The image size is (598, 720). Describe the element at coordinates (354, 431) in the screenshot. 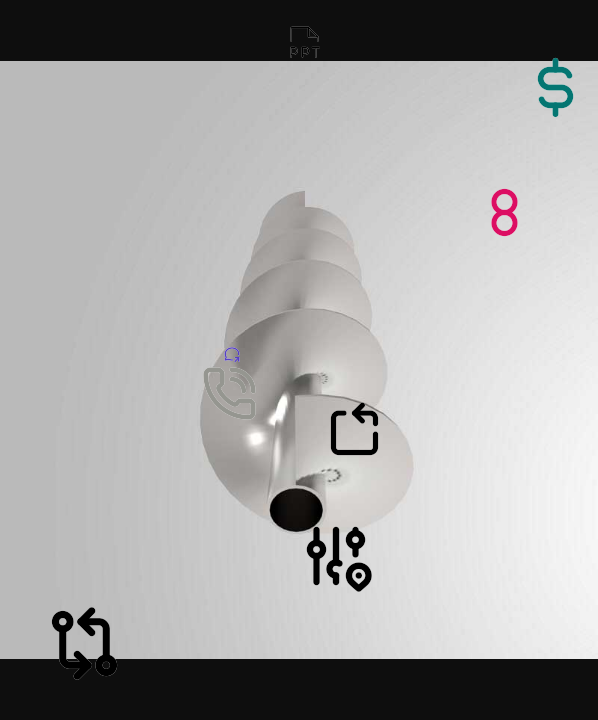

I see `rotate image or content counter-clockwise` at that location.